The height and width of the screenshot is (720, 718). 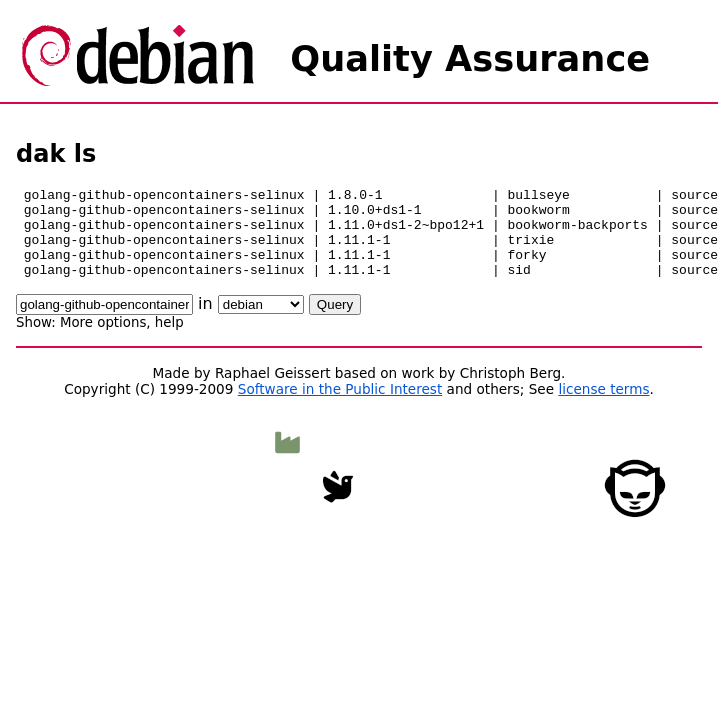 What do you see at coordinates (287, 442) in the screenshot?
I see `view industrial or manufacturing settings` at bounding box center [287, 442].